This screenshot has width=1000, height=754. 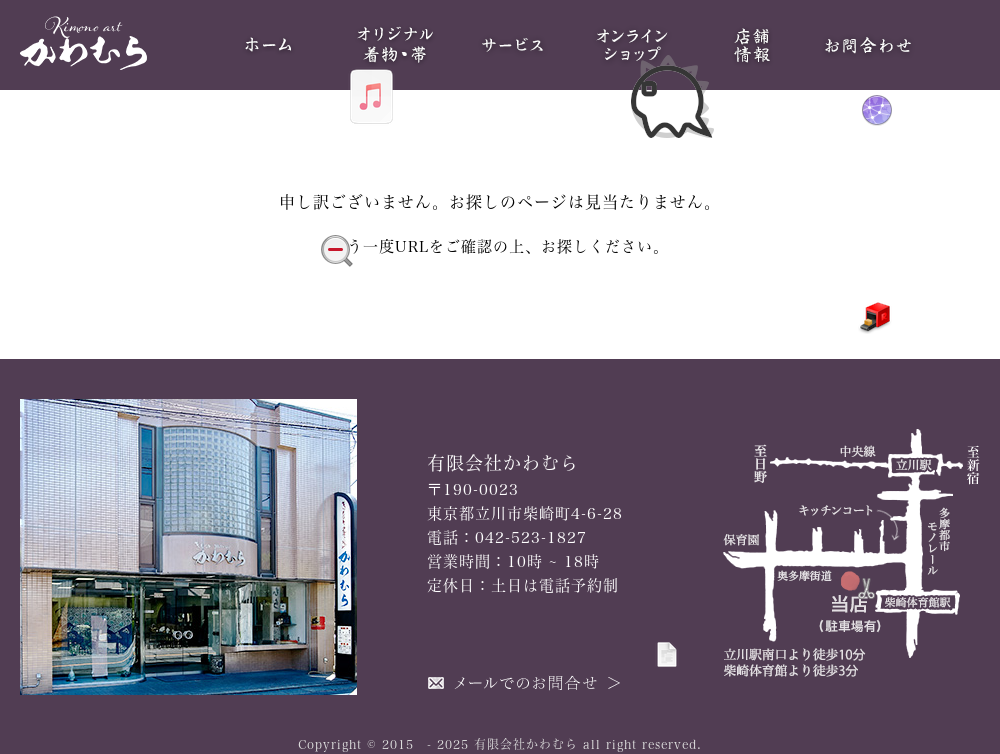 I want to click on a plain text file, so click(x=667, y=655).